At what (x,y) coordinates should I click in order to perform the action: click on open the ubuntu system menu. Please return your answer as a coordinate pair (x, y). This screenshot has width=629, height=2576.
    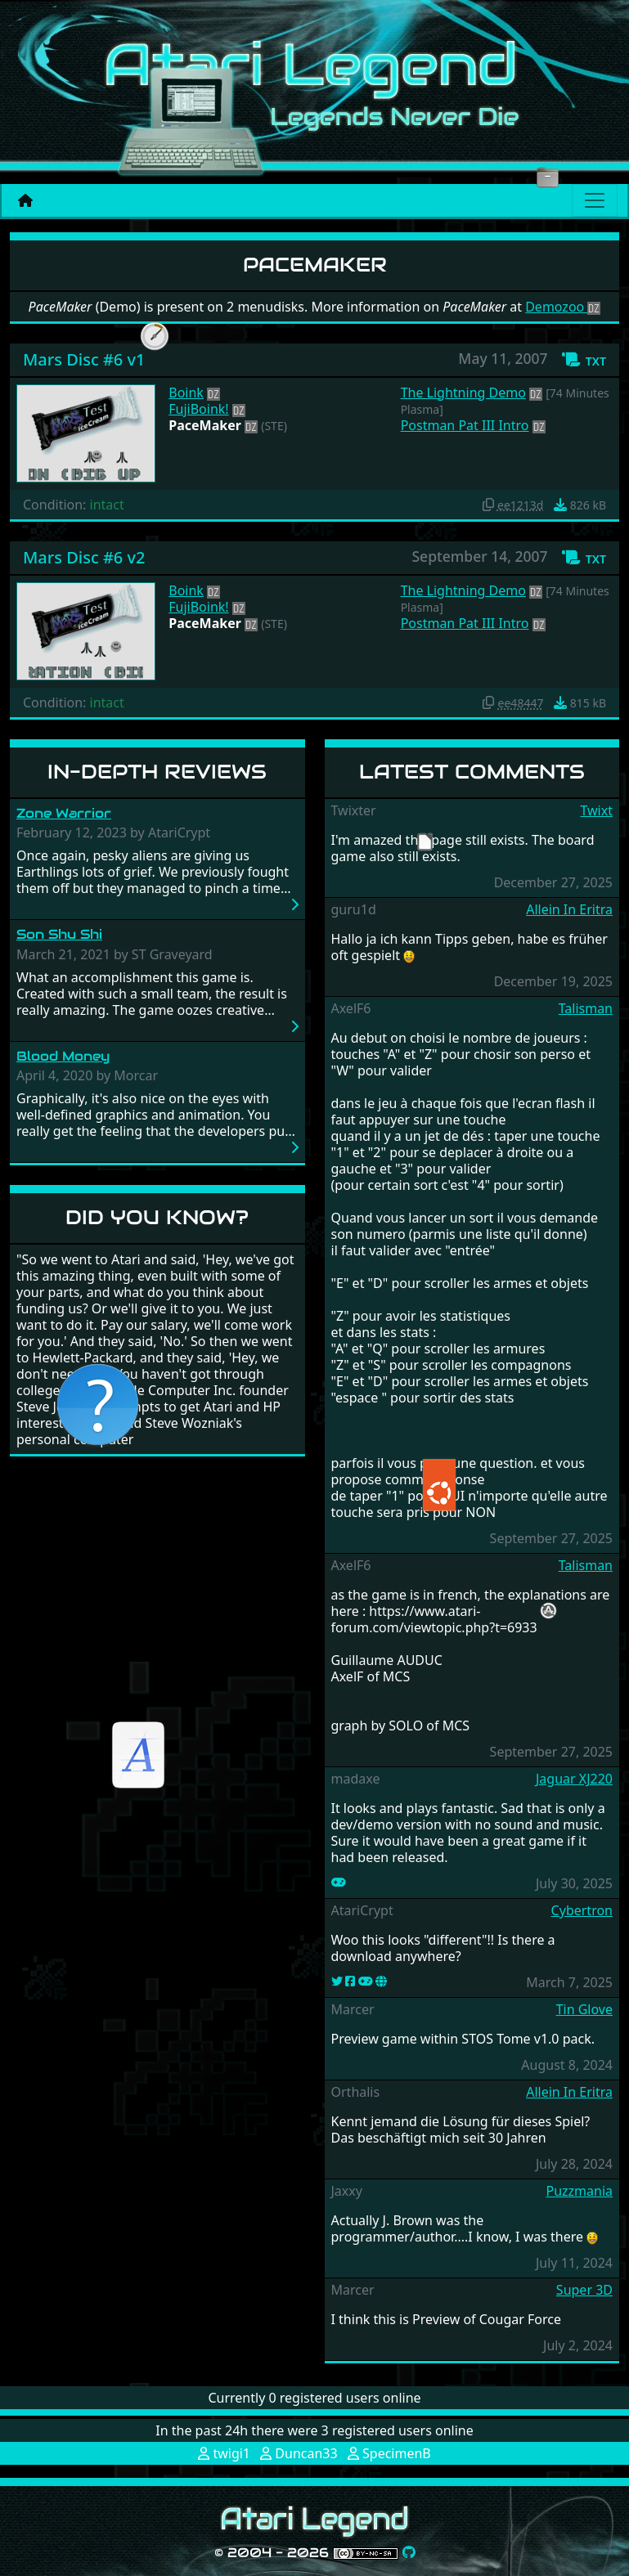
    Looking at the image, I should click on (439, 1485).